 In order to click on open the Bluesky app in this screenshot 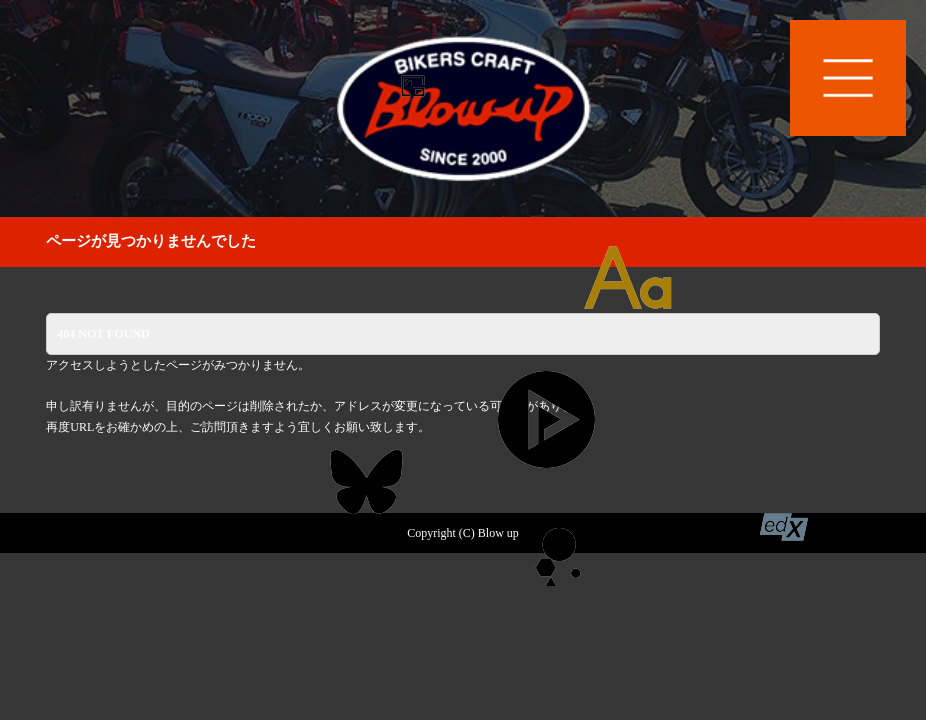, I will do `click(366, 480)`.